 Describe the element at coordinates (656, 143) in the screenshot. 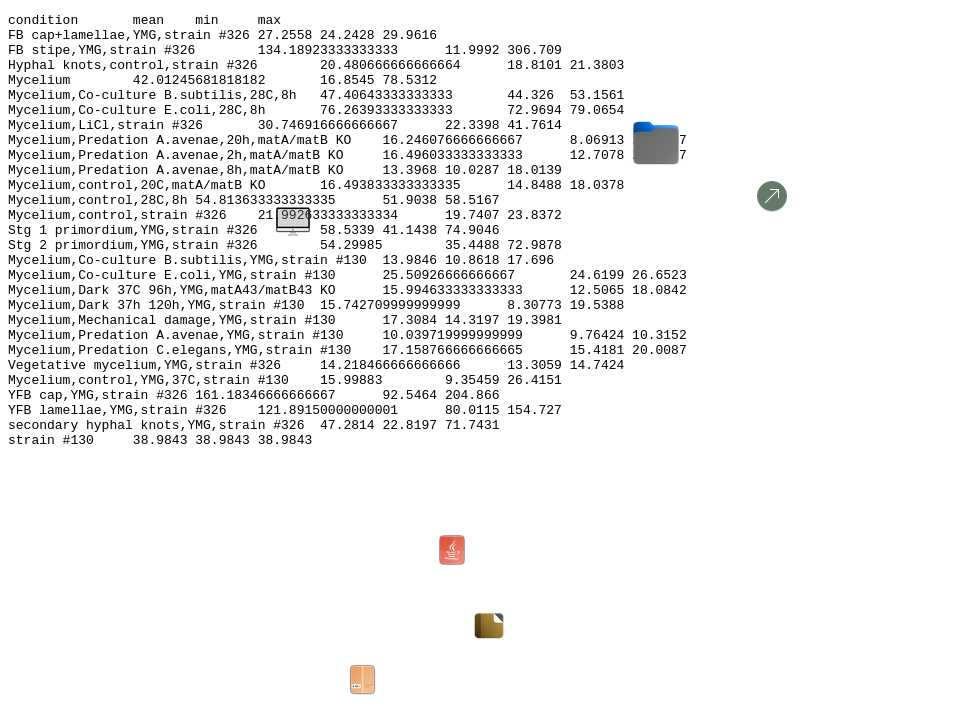

I see `open folder to view contents` at that location.